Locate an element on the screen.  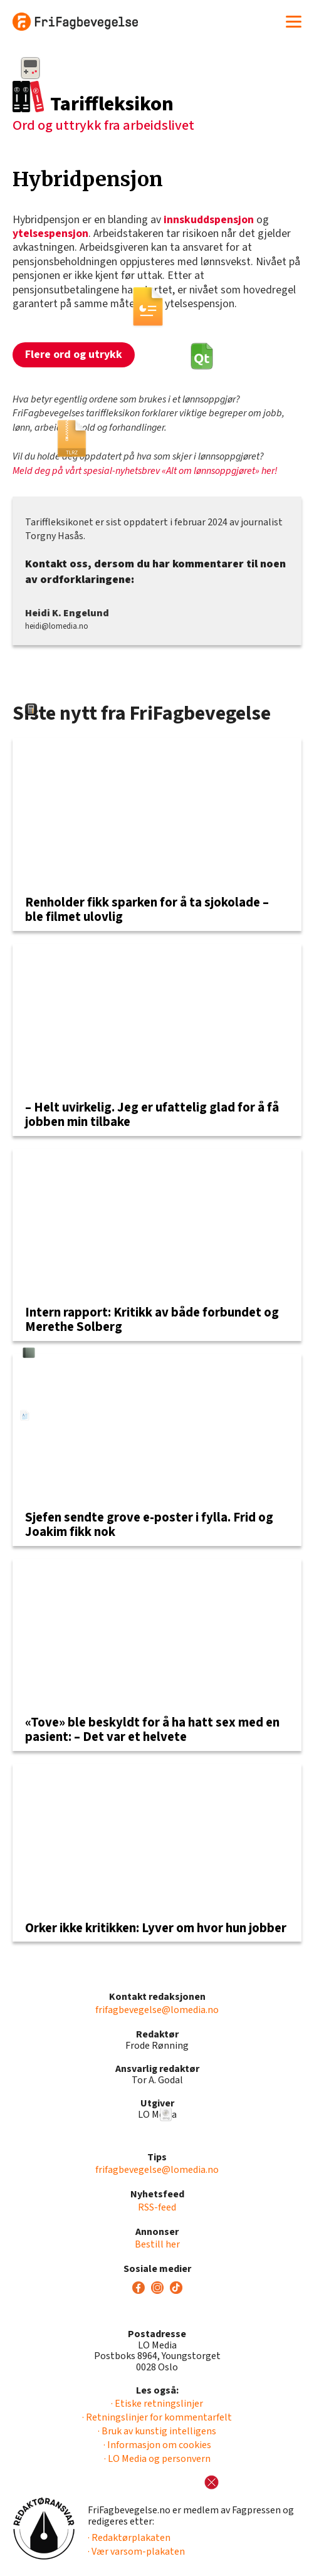
open the calculator app is located at coordinates (31, 709).